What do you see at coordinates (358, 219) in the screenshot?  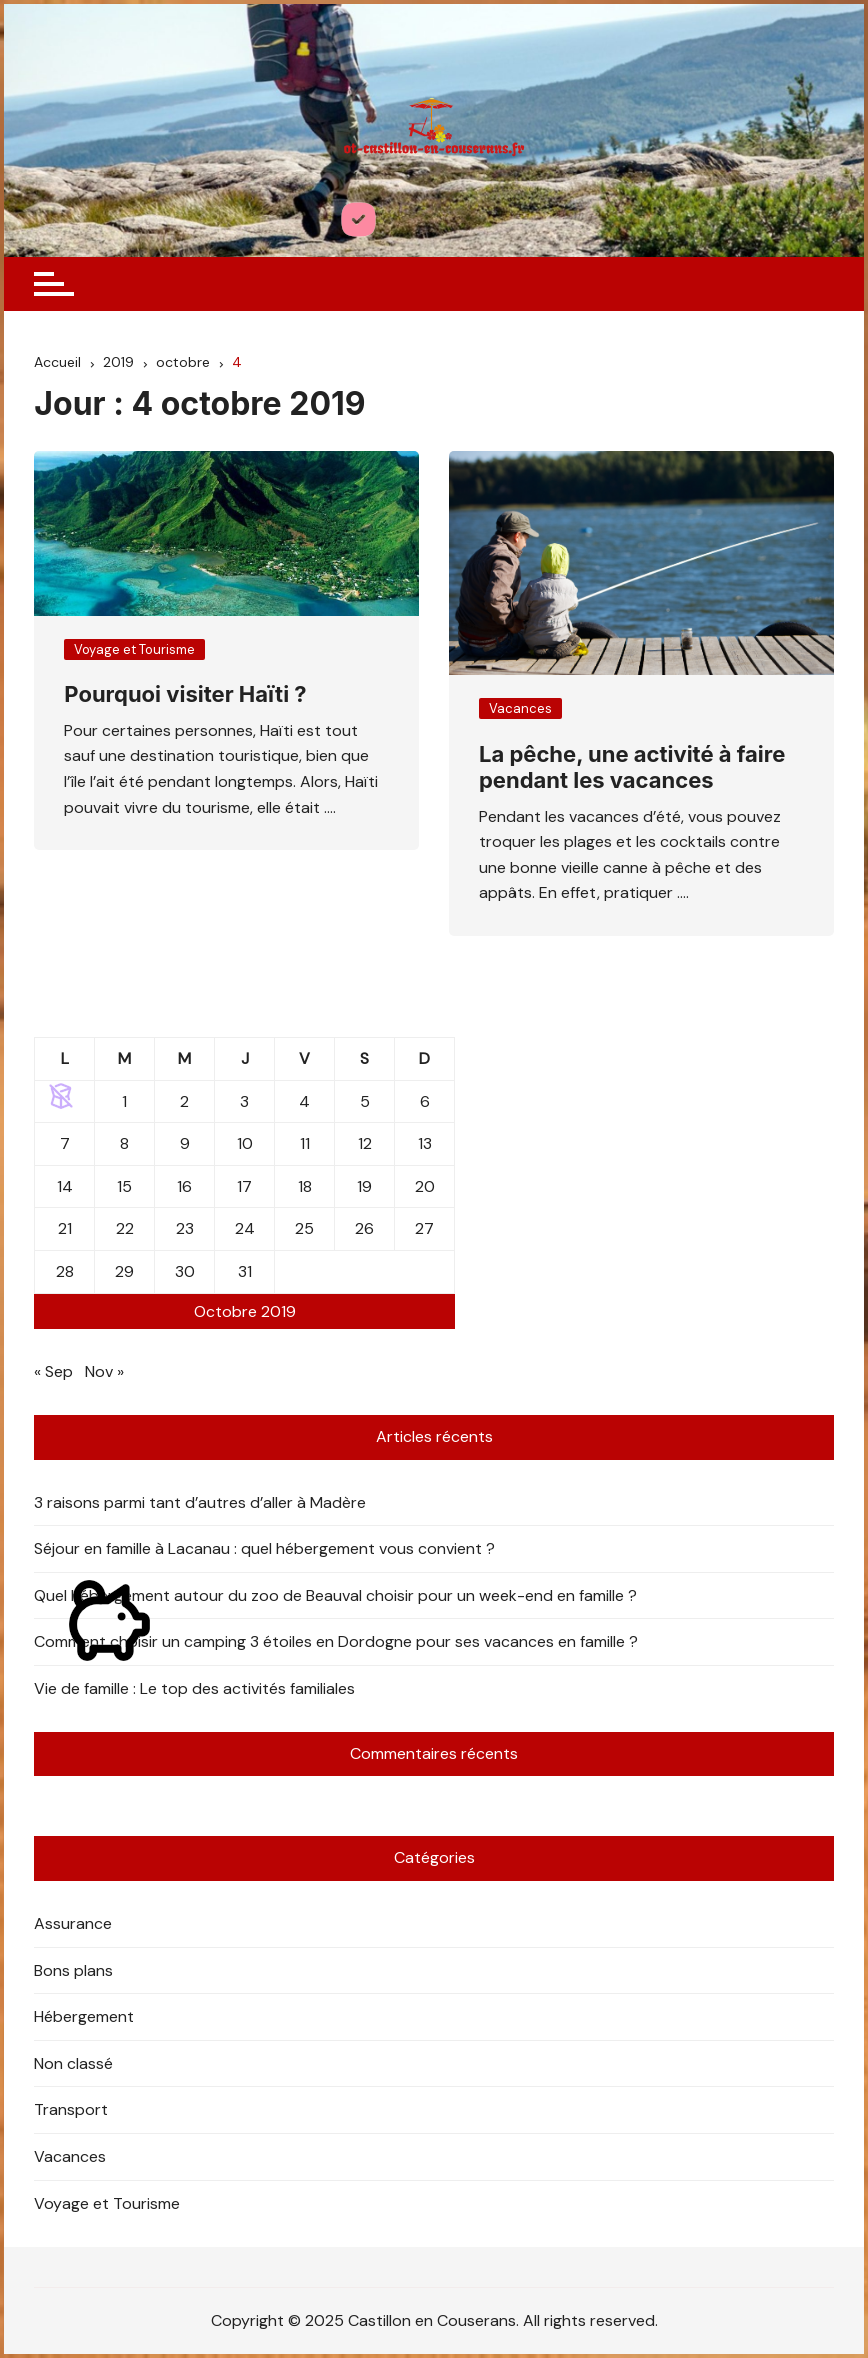 I see `mark task as complete` at bounding box center [358, 219].